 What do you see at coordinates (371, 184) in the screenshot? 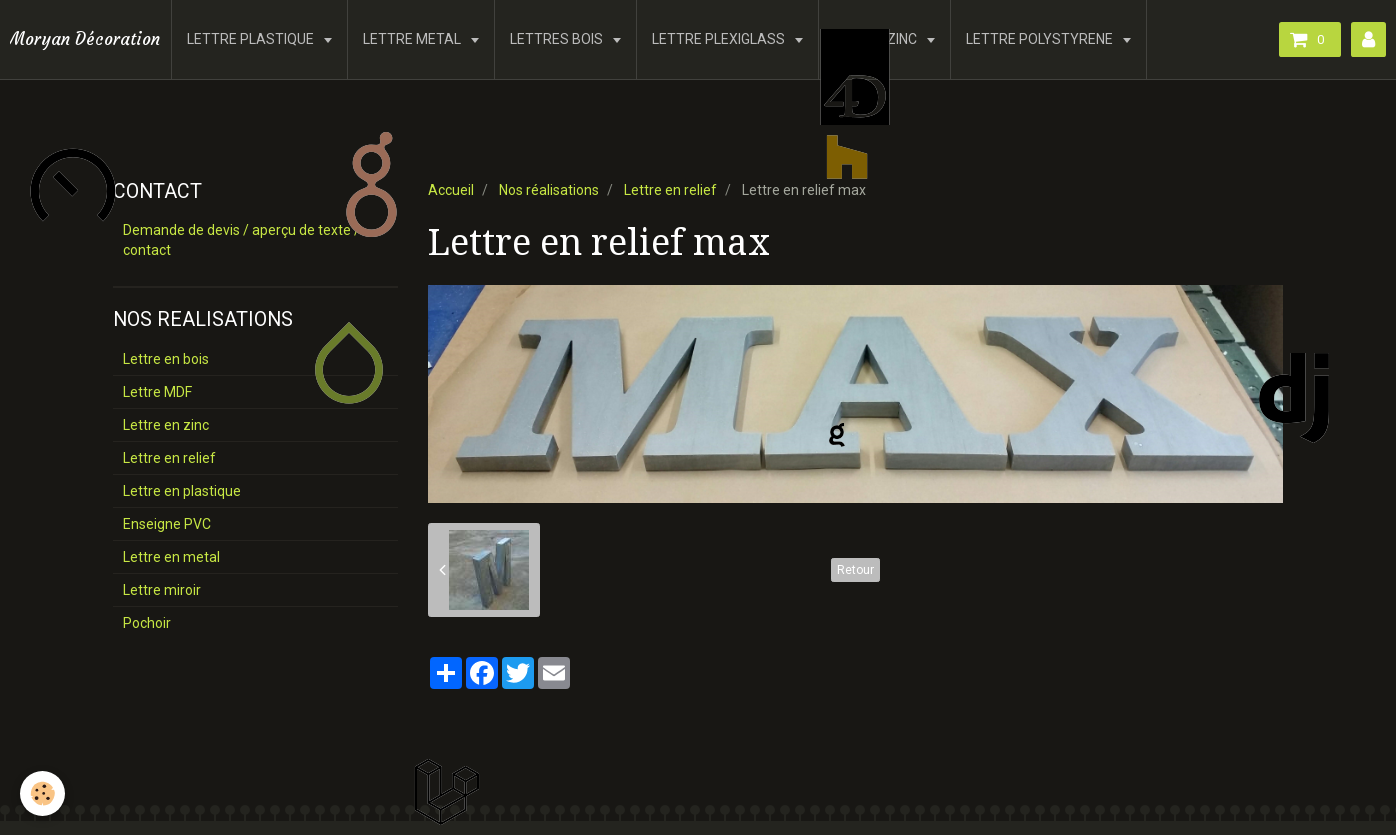
I see `greenhouse recruiting software logo` at bounding box center [371, 184].